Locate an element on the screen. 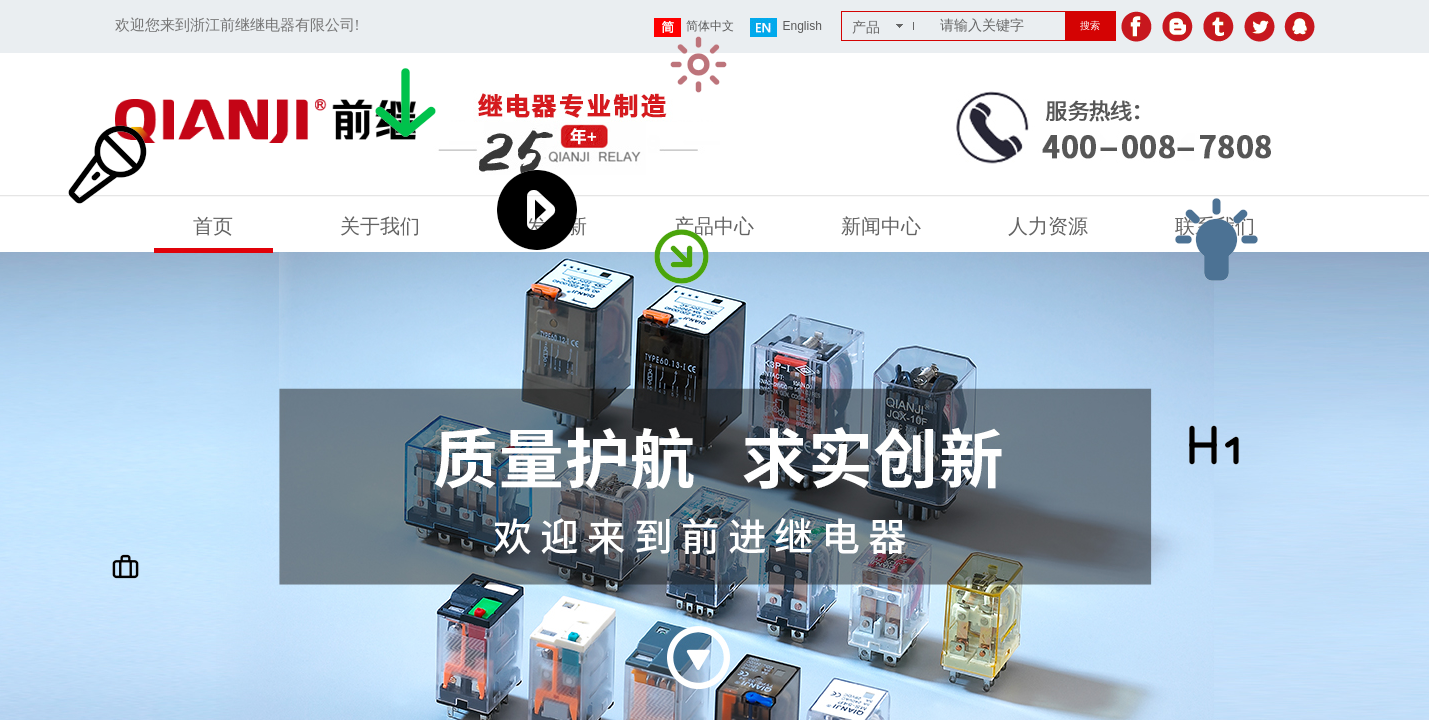  access tips or suggestions is located at coordinates (1216, 239).